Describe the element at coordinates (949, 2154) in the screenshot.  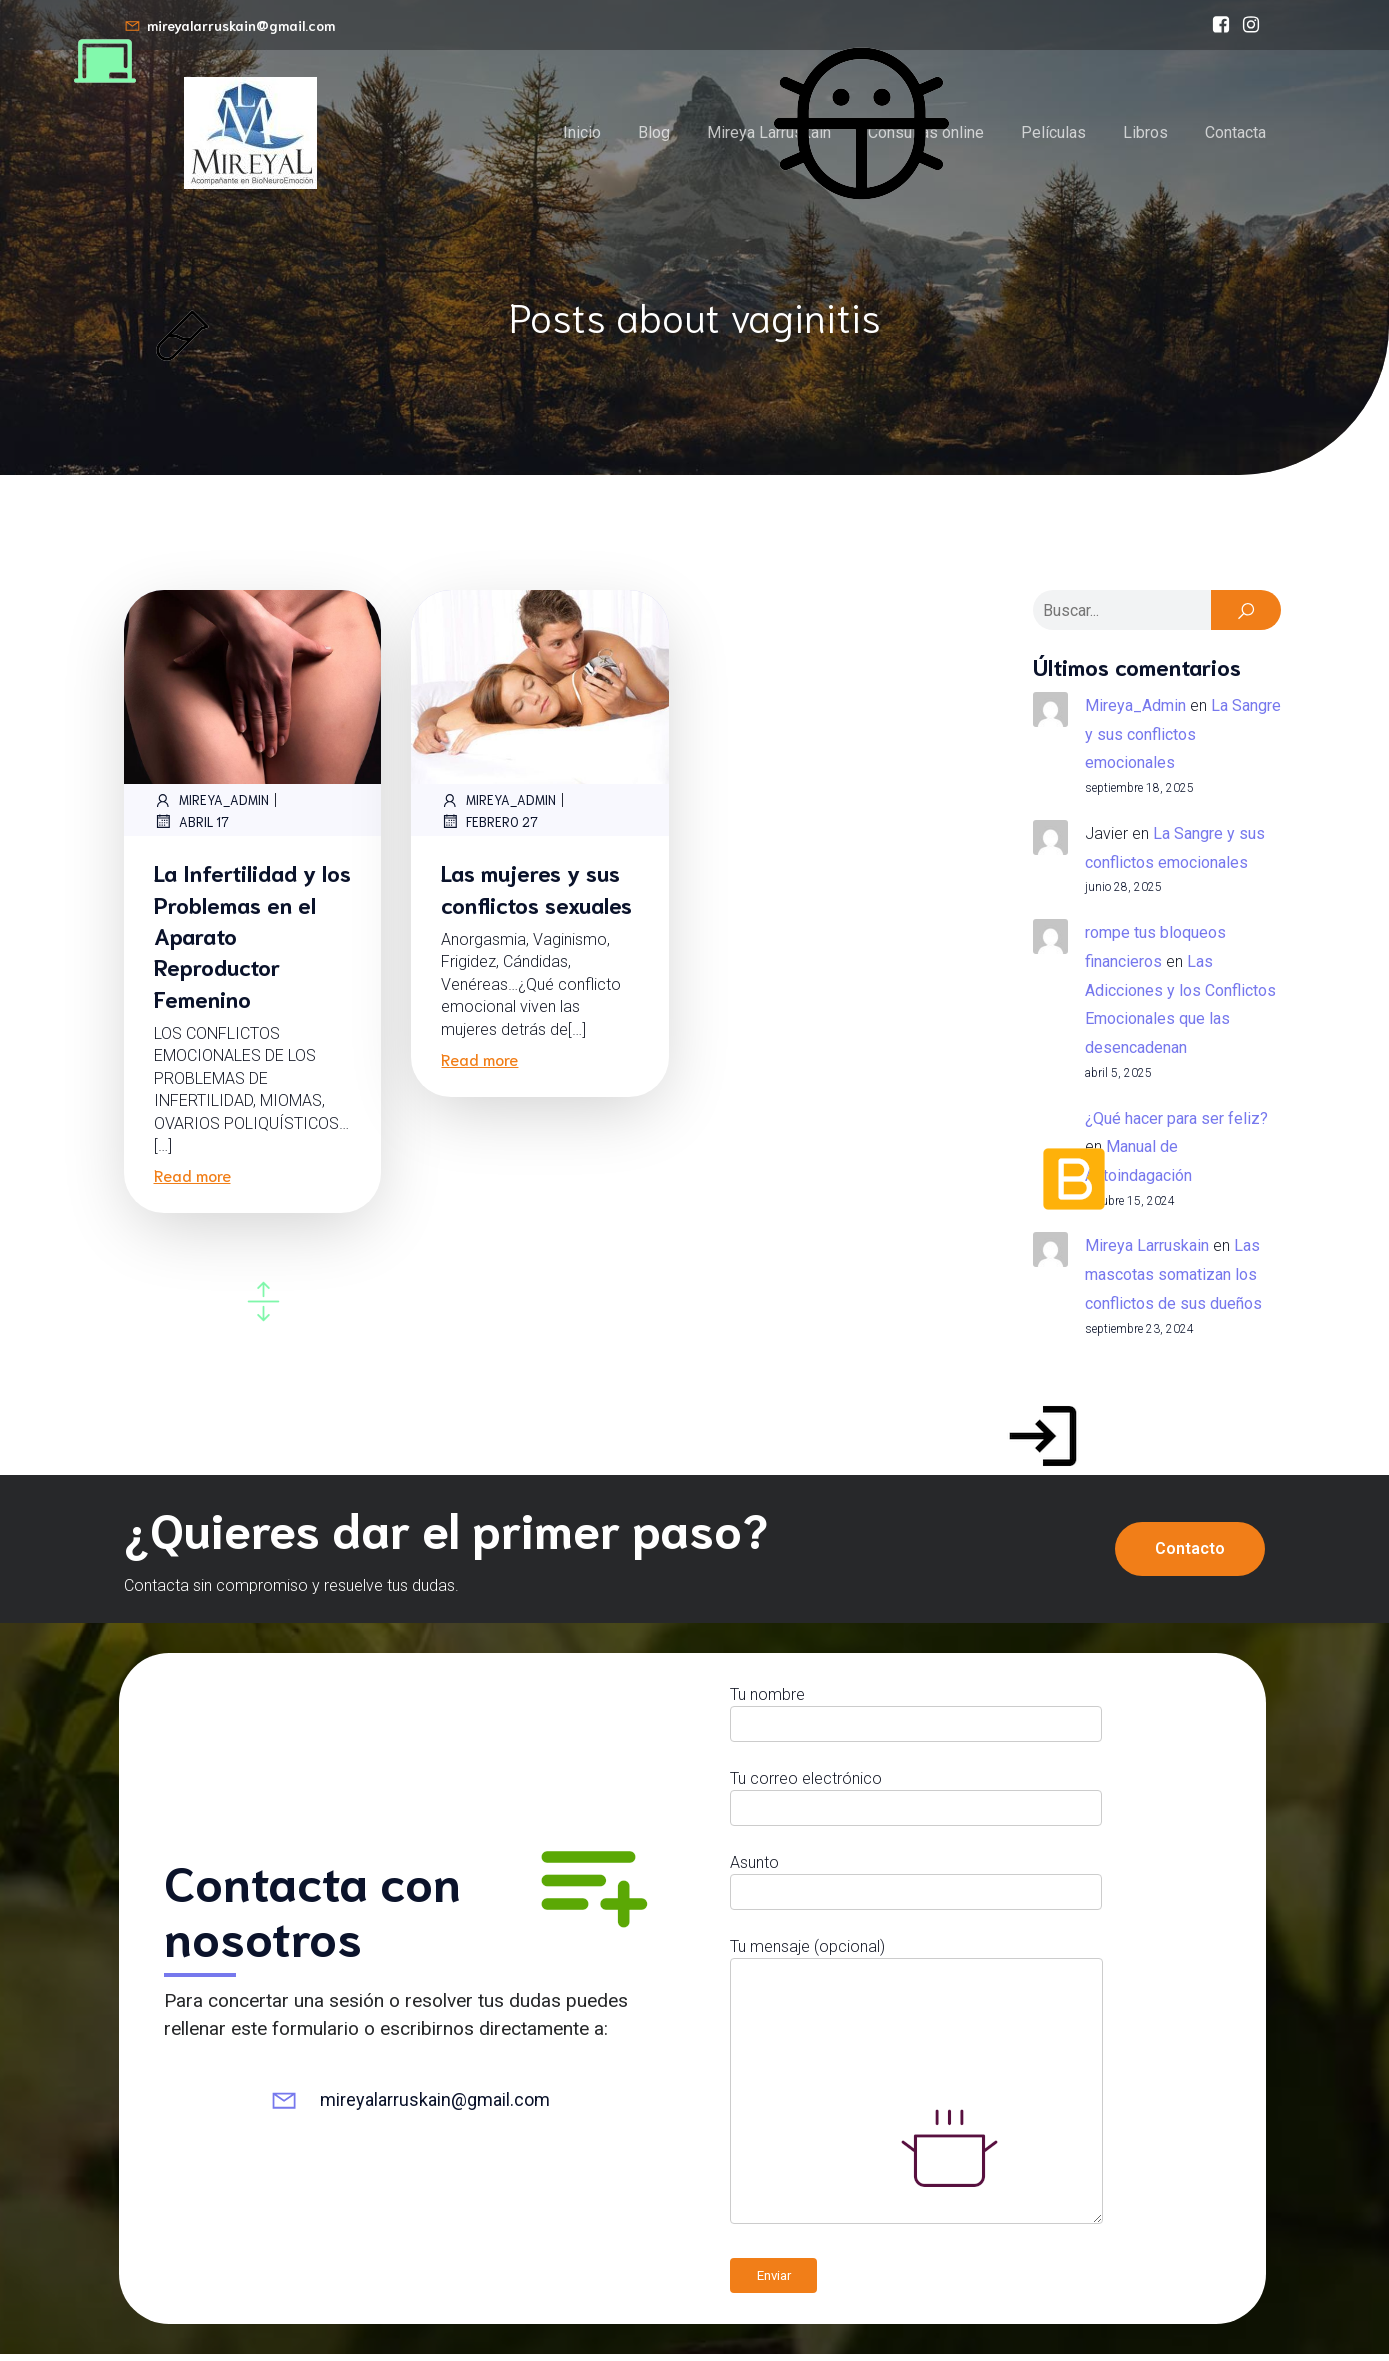
I see `access recipes or cooking features` at that location.